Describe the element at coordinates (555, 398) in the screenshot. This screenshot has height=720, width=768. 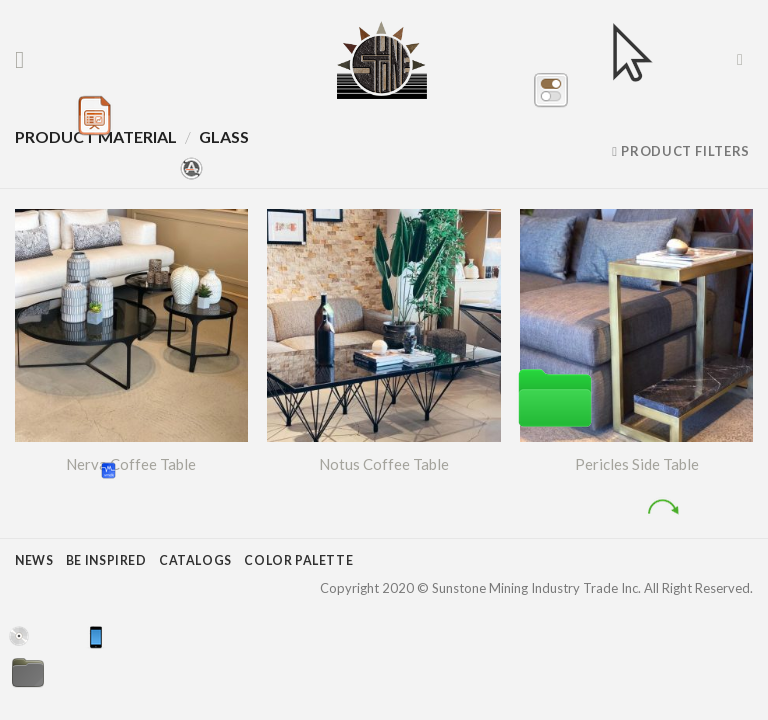
I see `open folder containing files` at that location.